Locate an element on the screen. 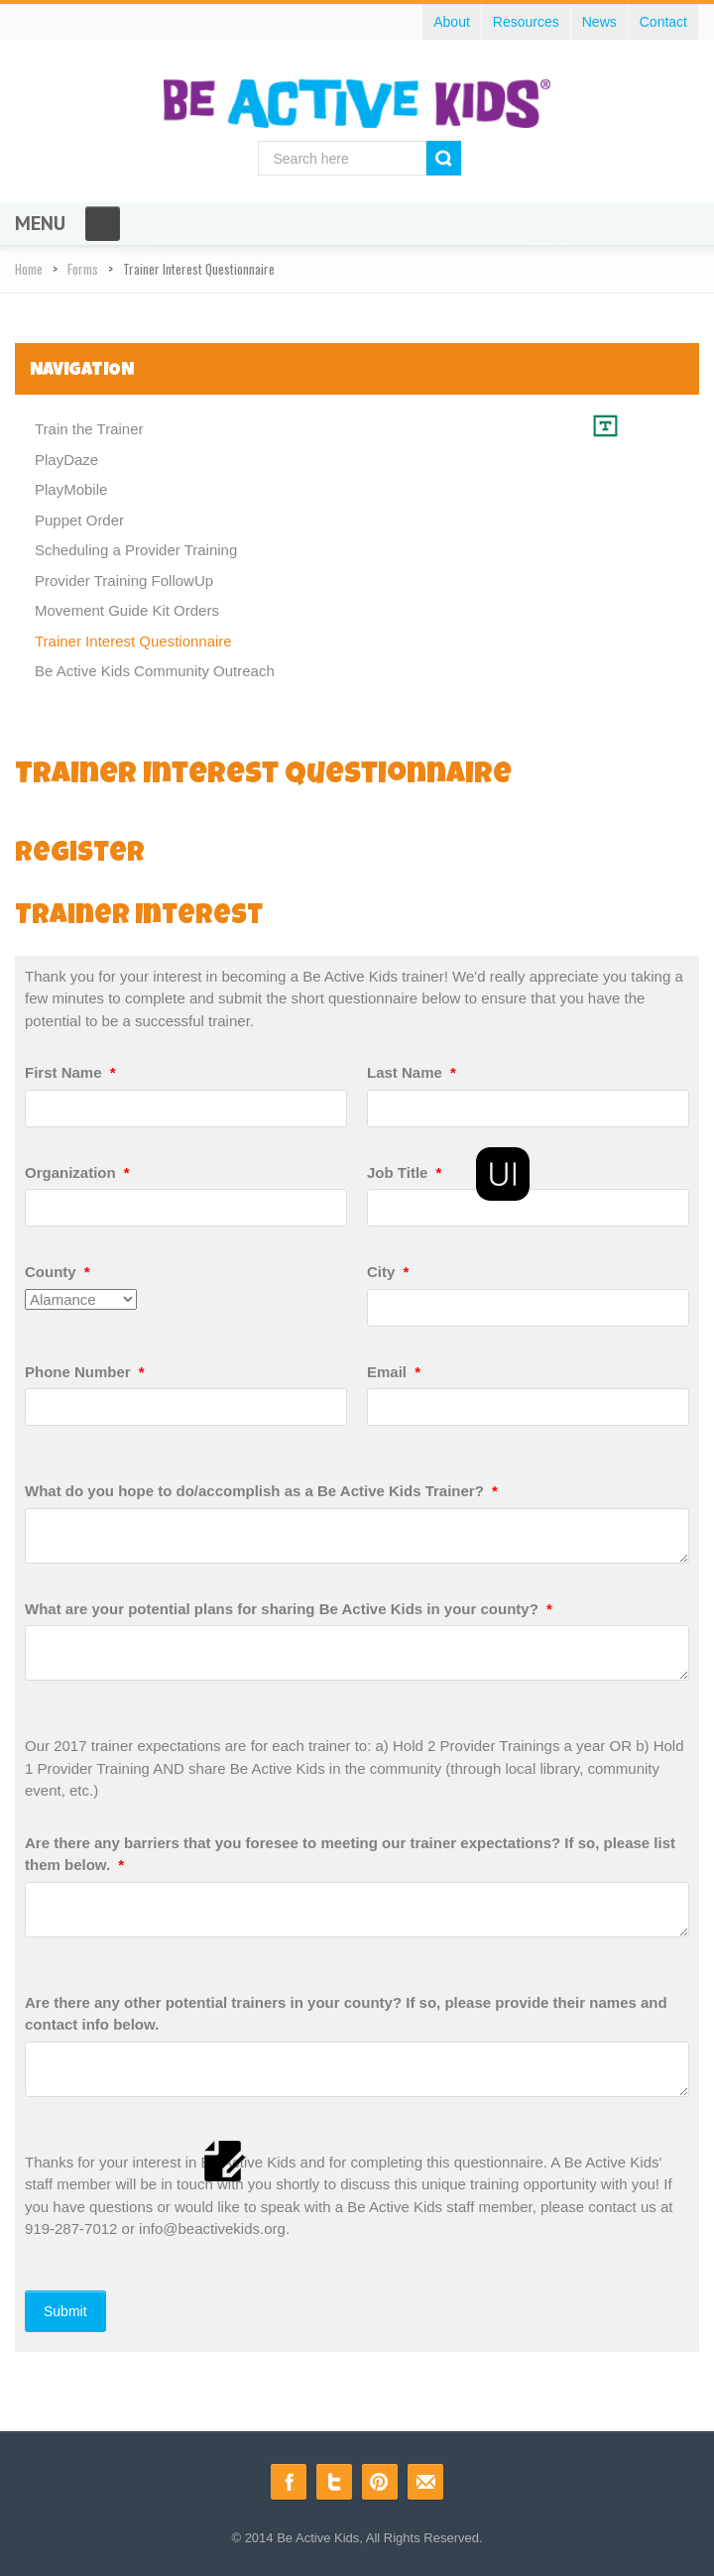  edit document is located at coordinates (222, 2161).